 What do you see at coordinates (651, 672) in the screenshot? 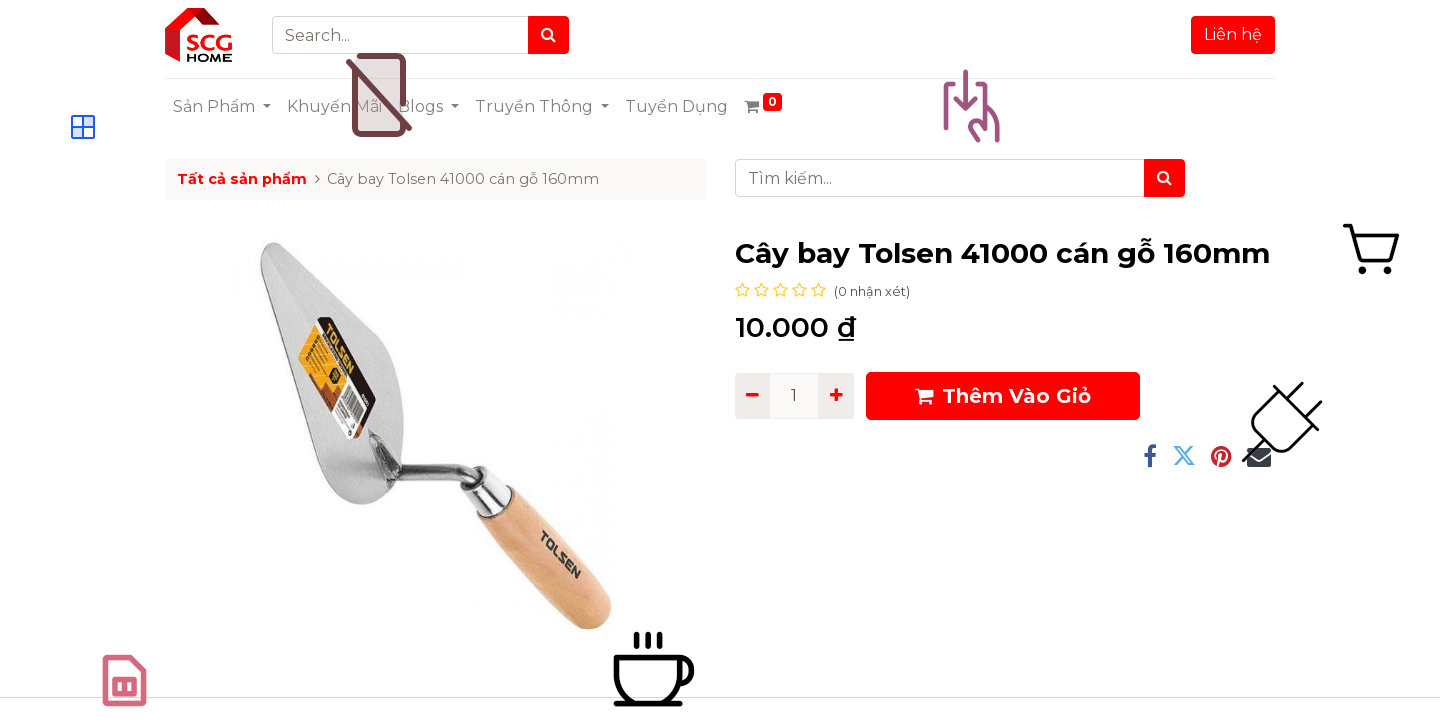
I see `find nearby coffee shops` at bounding box center [651, 672].